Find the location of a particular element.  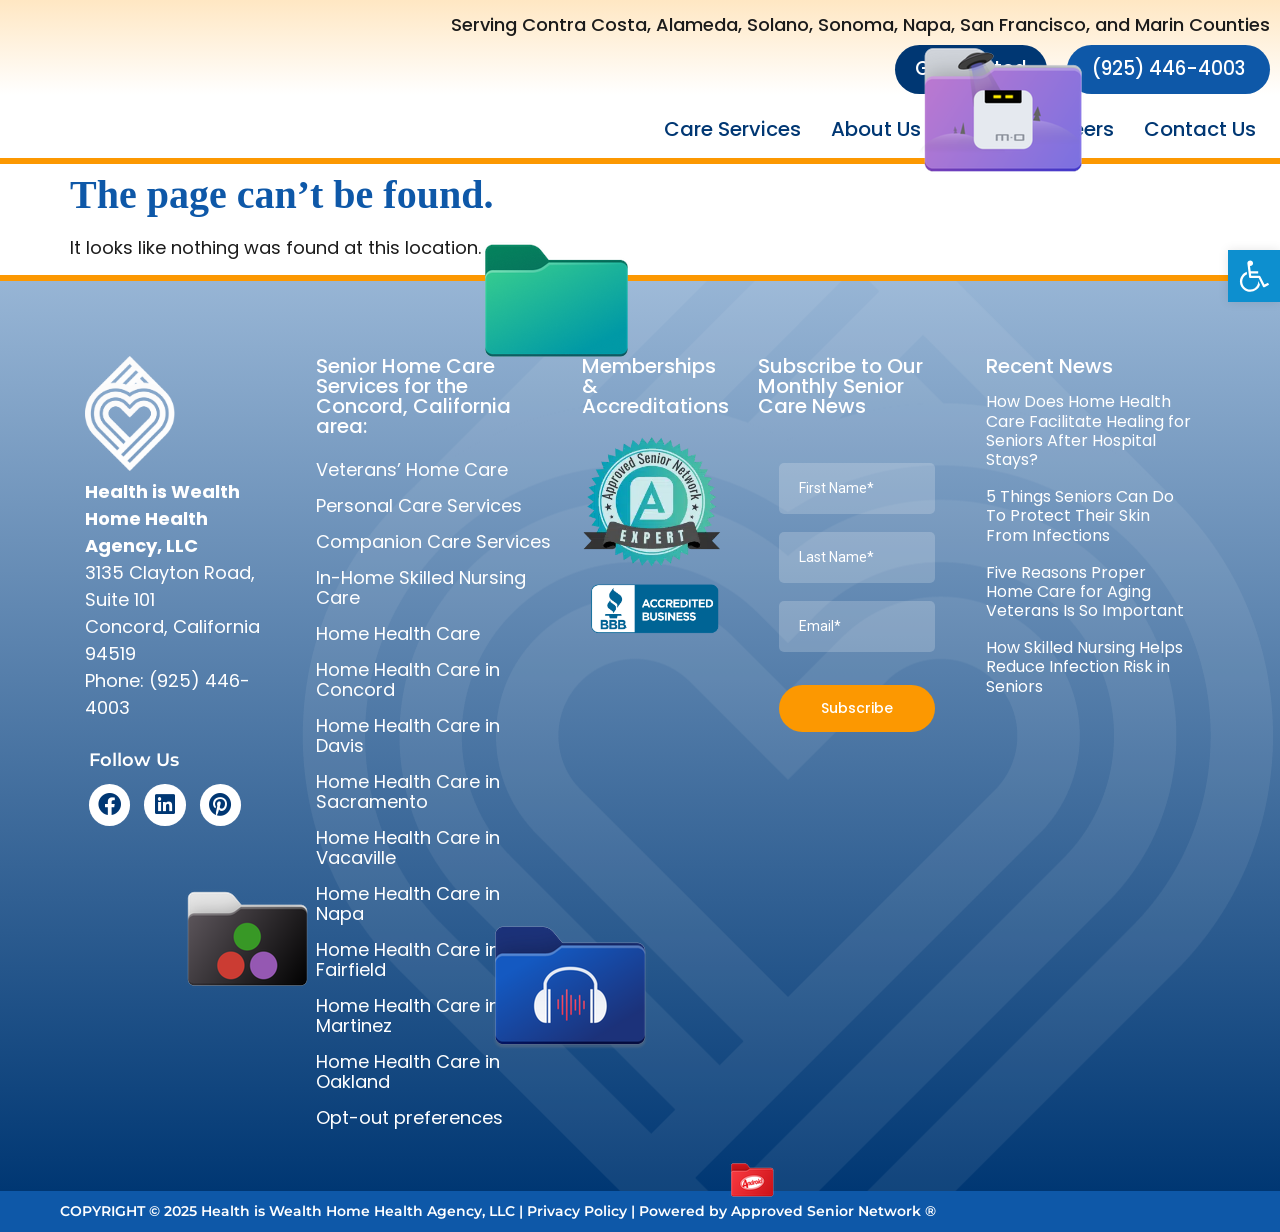

open audacity project files folder is located at coordinates (569, 989).